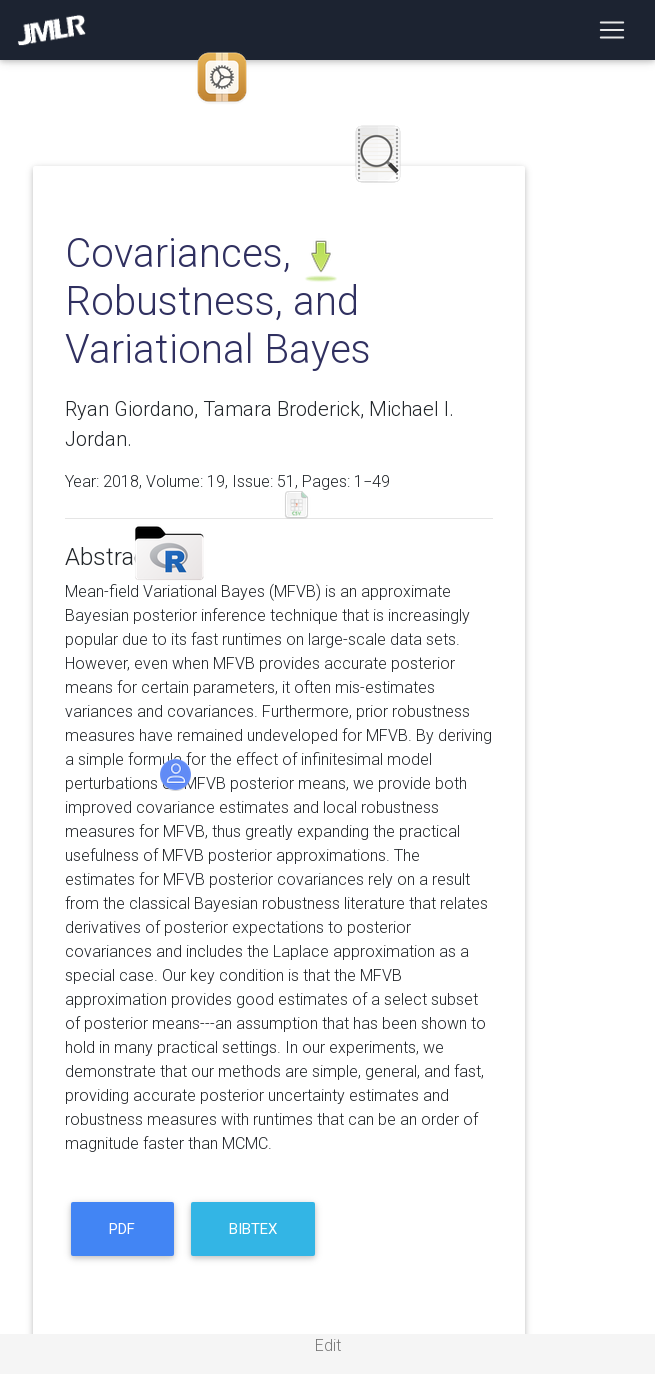  I want to click on open system logs viewer, so click(378, 154).